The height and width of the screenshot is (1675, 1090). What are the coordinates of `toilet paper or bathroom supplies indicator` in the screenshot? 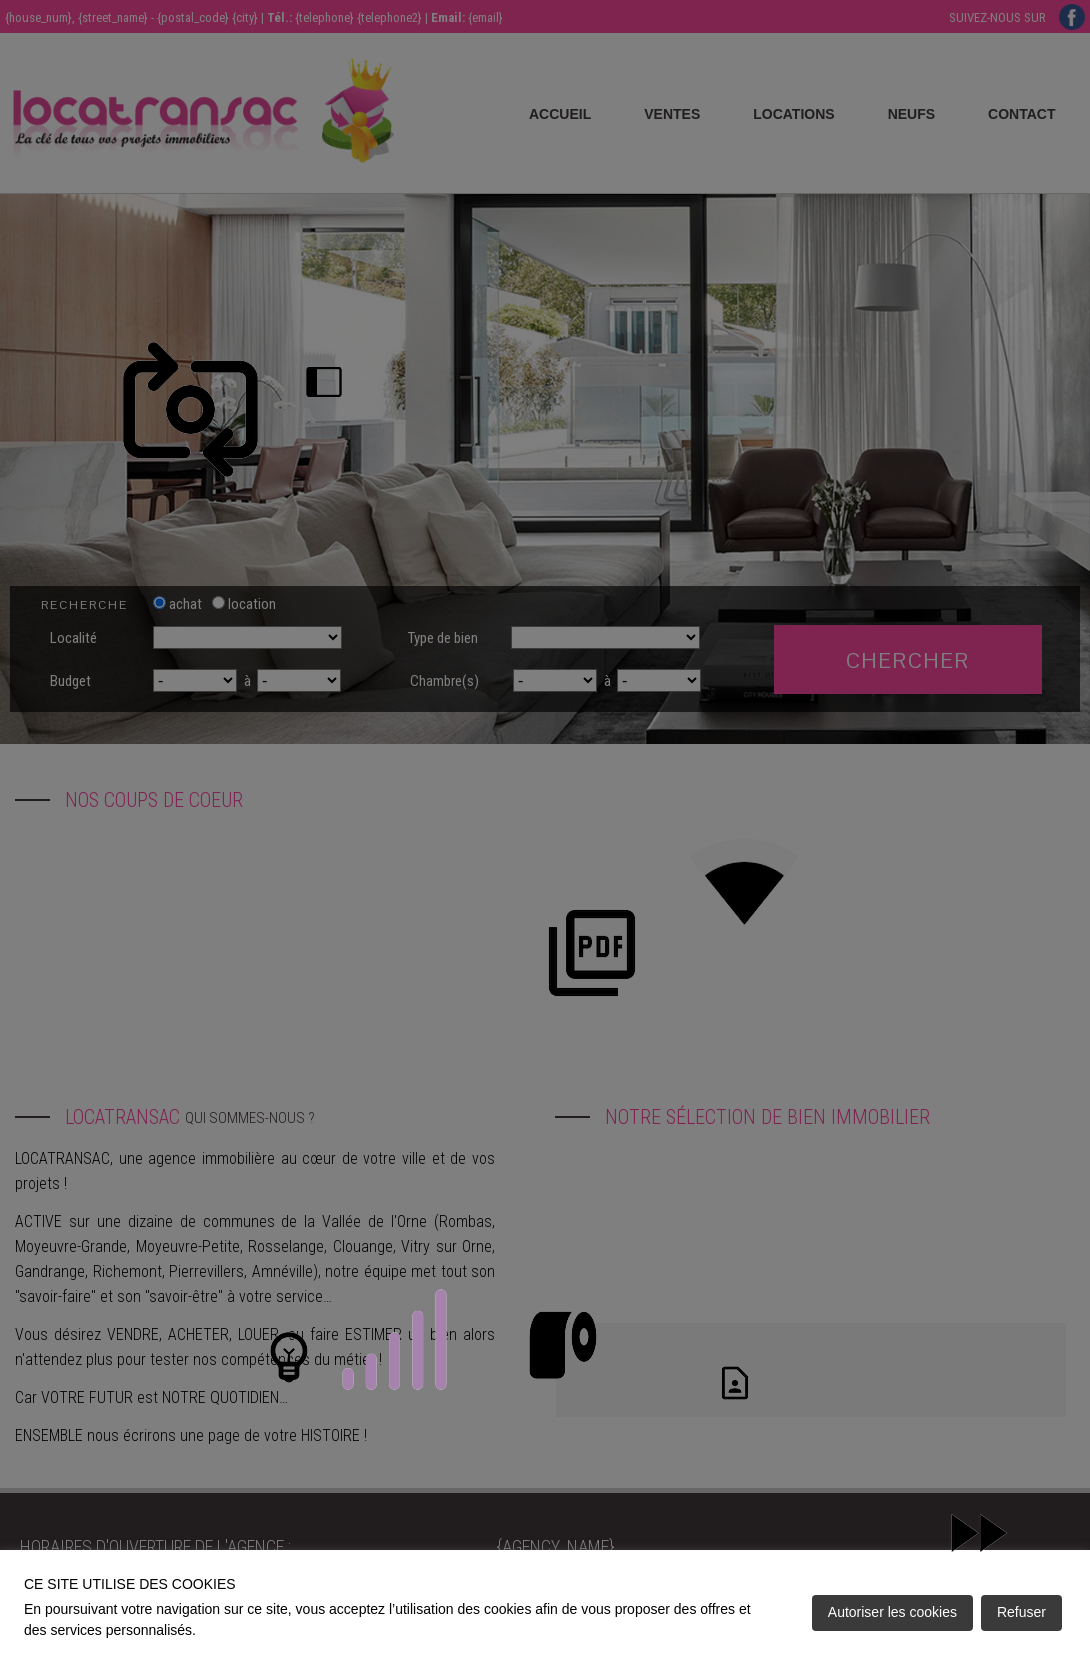 It's located at (563, 1341).